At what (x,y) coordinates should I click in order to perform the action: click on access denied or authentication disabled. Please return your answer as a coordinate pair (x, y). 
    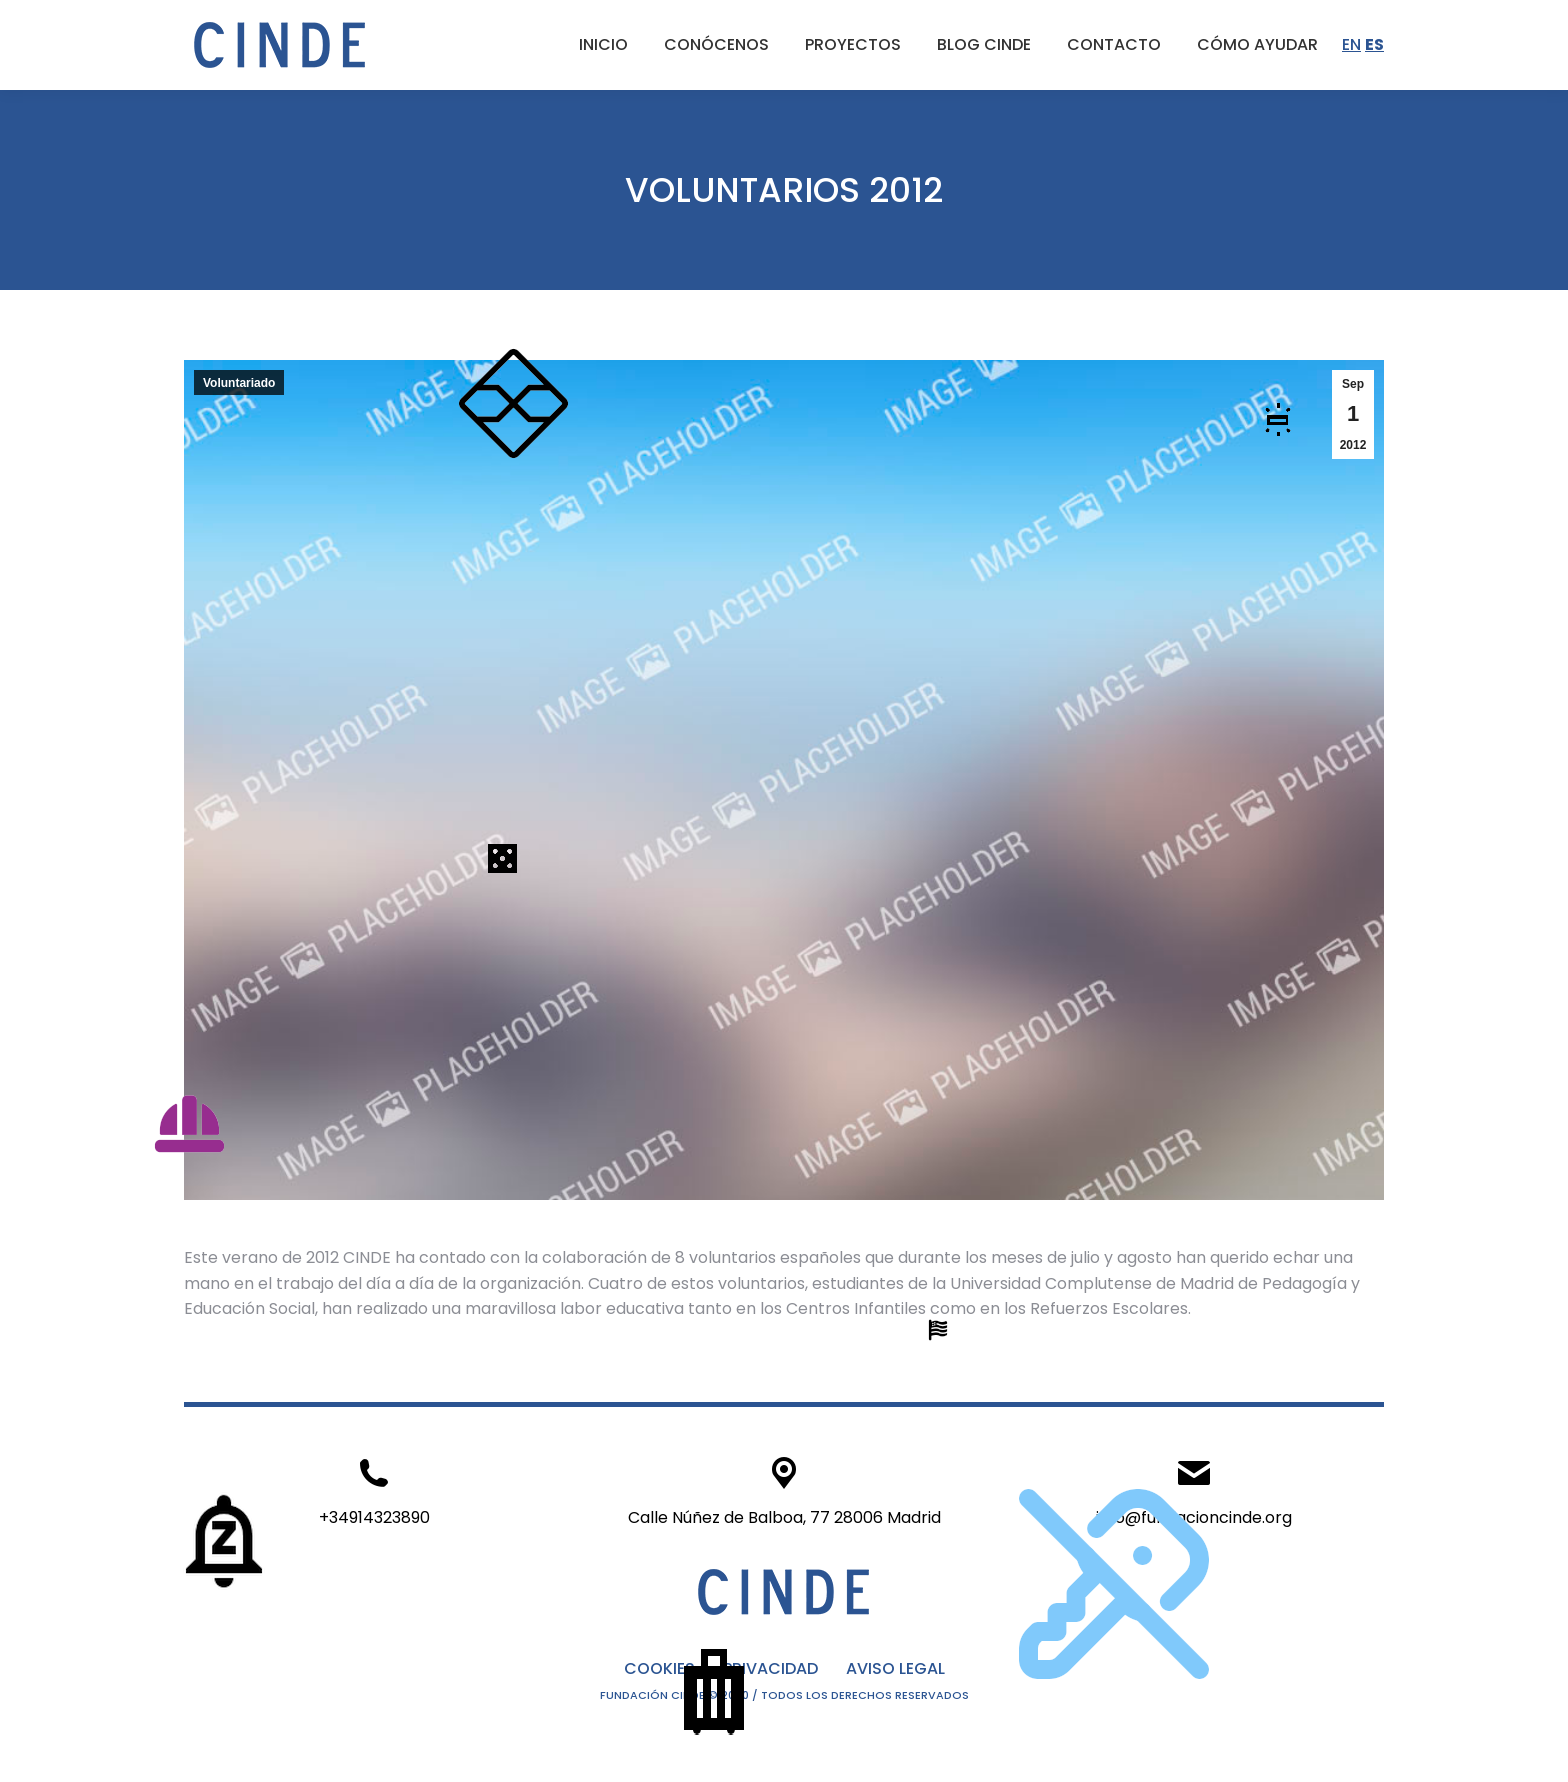
    Looking at the image, I should click on (1114, 1584).